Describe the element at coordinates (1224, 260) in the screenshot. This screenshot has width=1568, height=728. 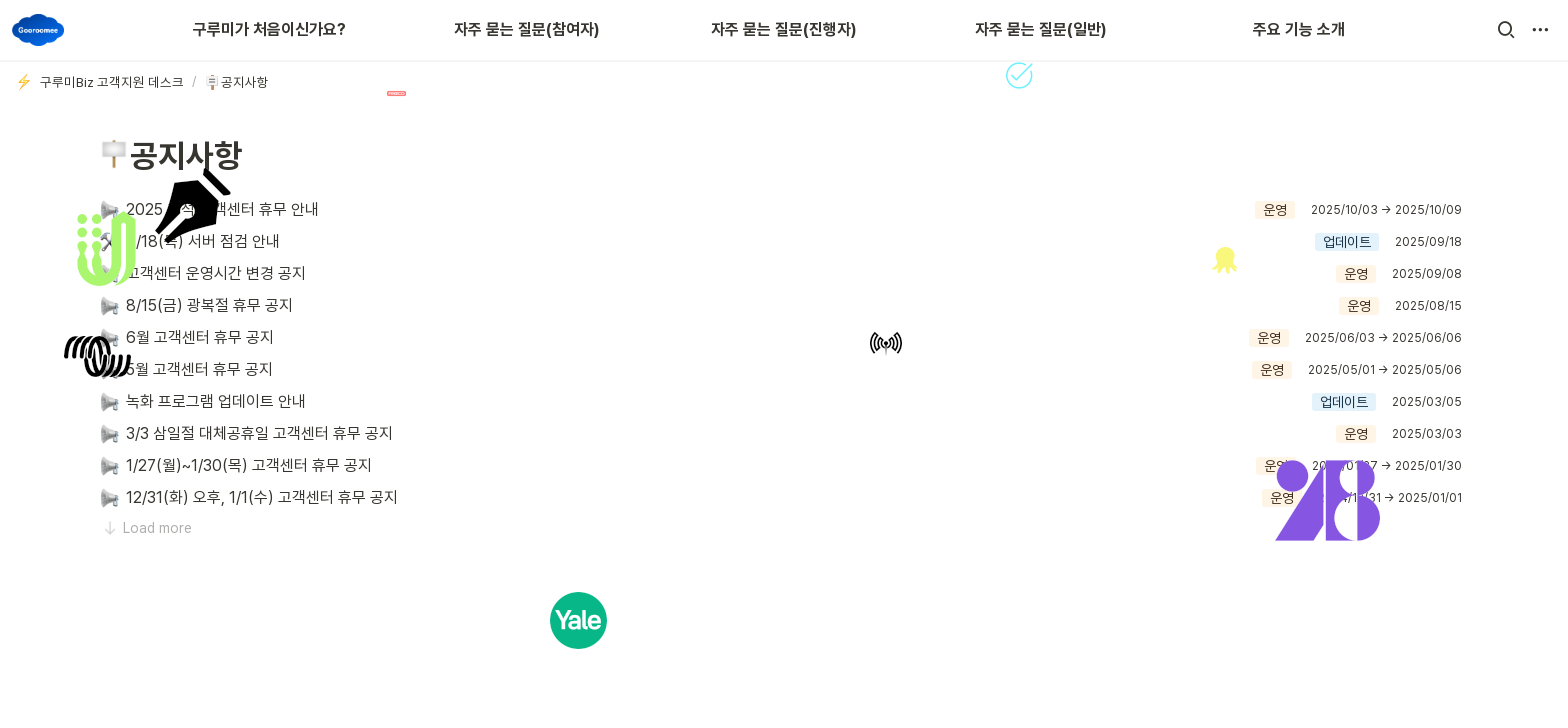
I see `Octopus Deploy logo` at that location.